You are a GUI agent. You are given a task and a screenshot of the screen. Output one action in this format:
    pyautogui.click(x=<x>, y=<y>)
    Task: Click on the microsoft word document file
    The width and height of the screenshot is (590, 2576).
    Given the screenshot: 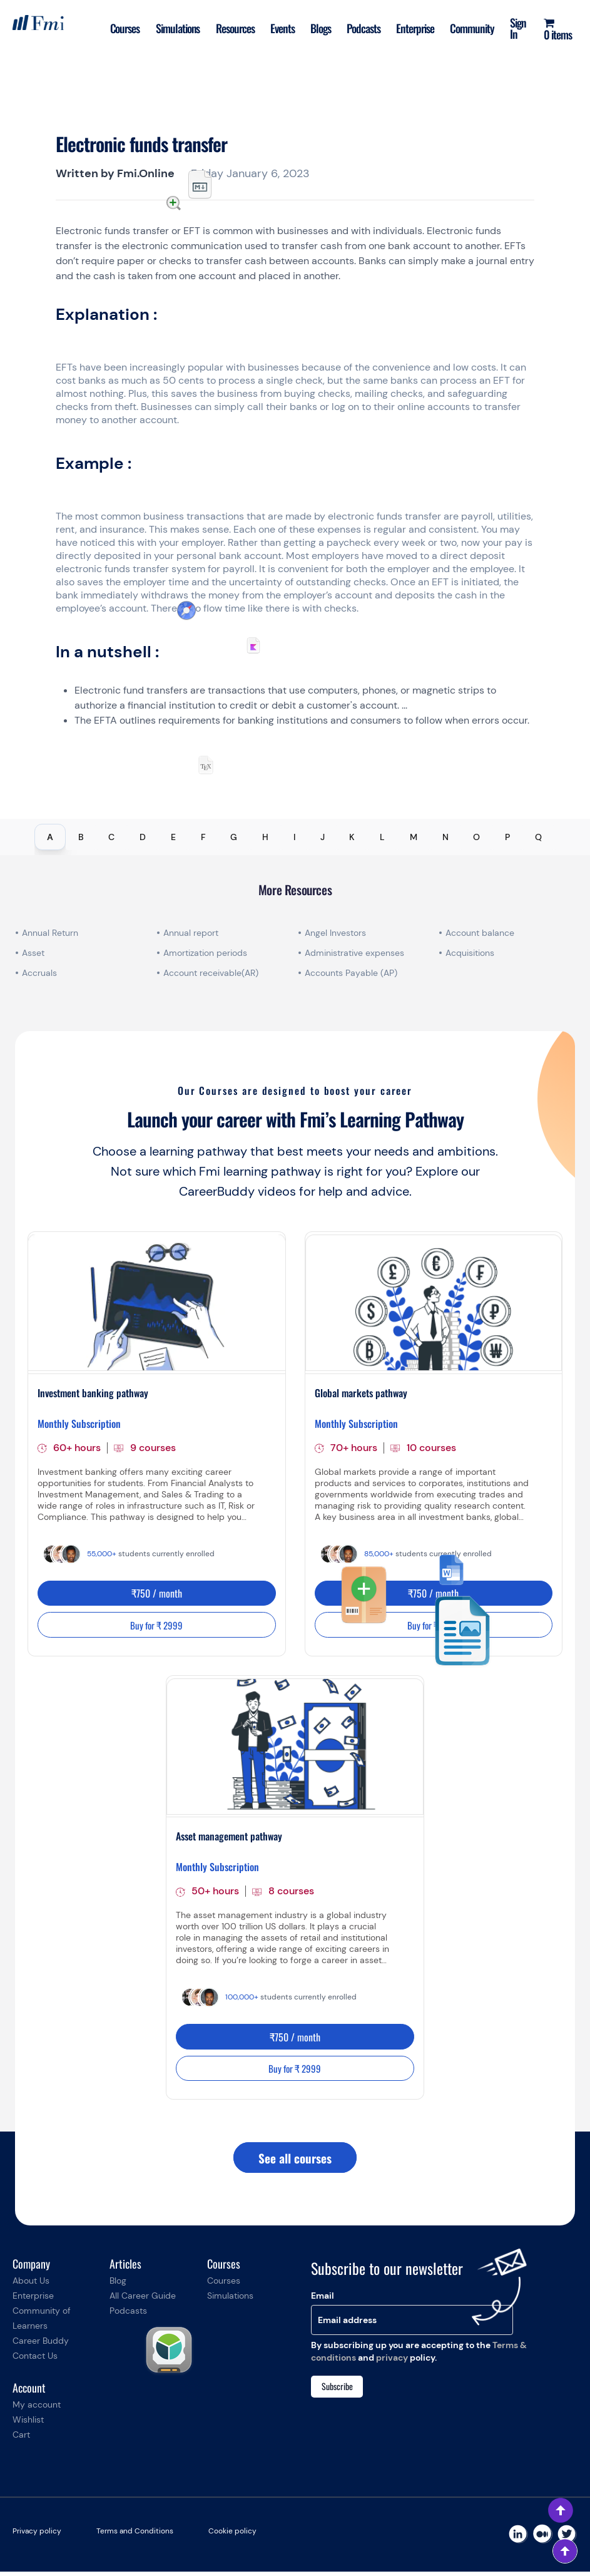 What is the action you would take?
    pyautogui.click(x=451, y=1569)
    